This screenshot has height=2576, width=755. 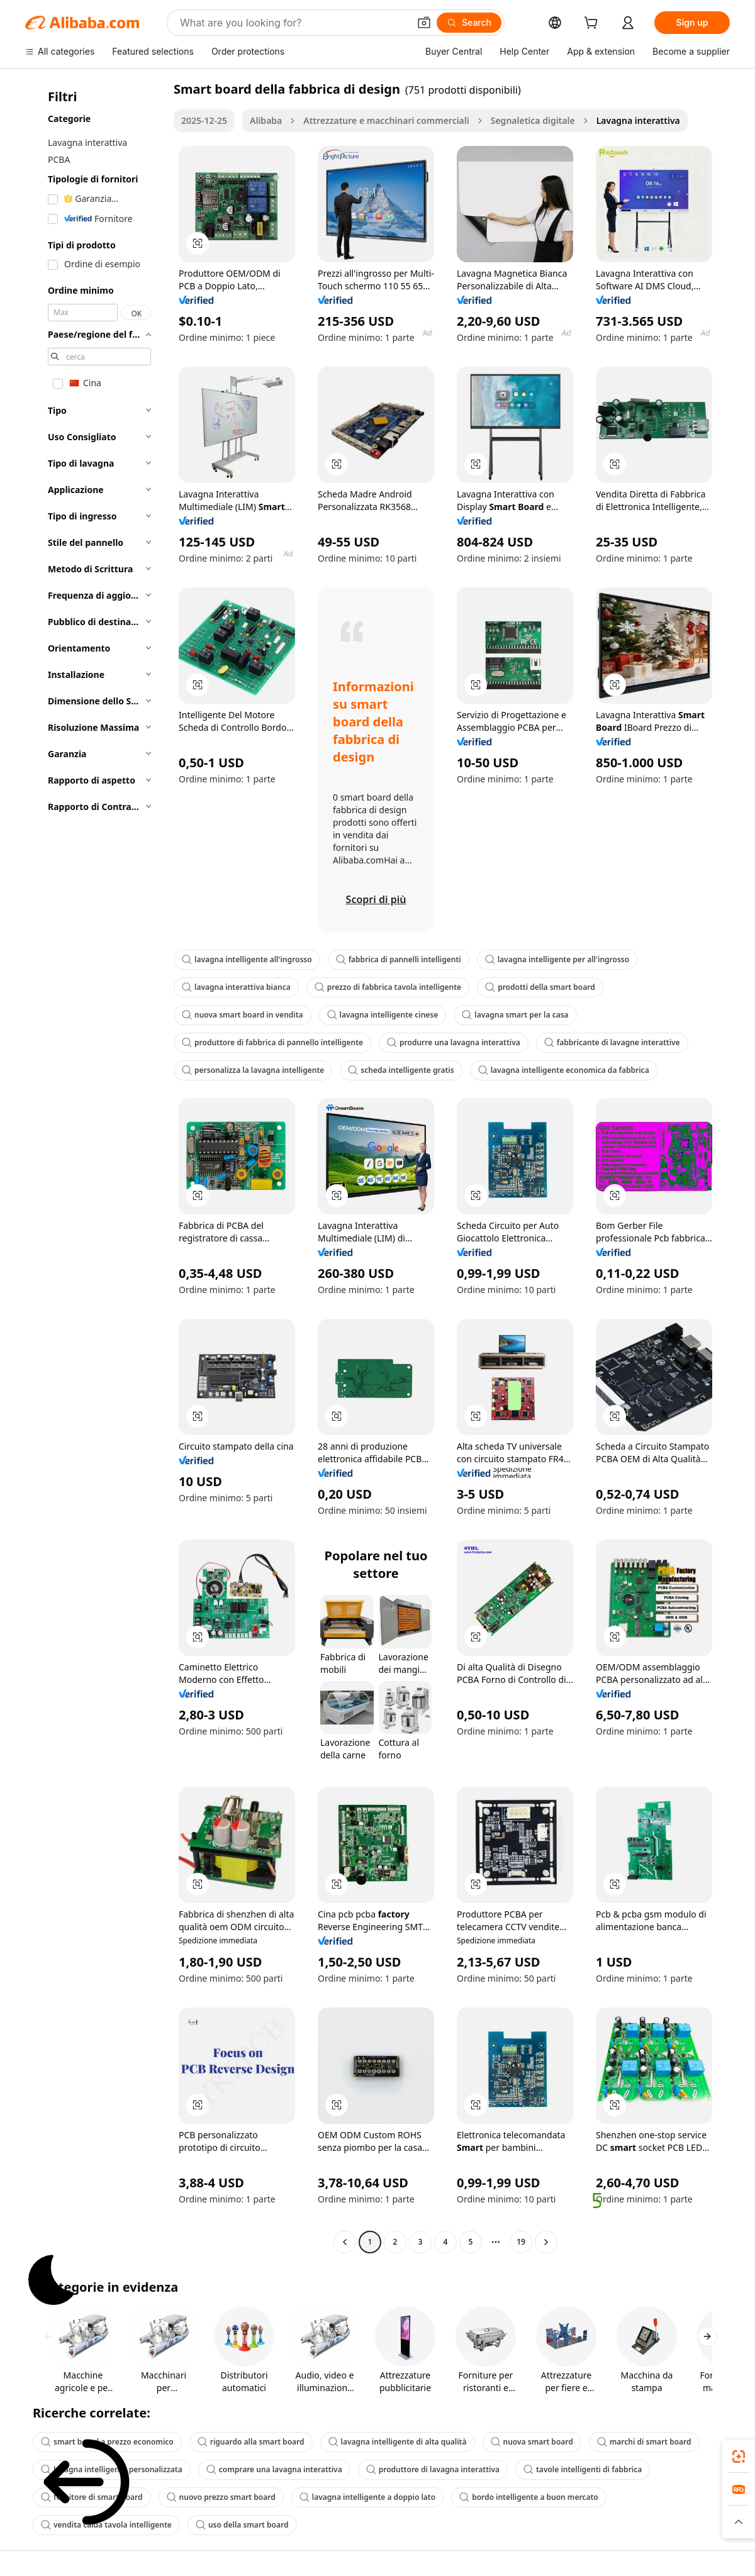 I want to click on enable bedtime or sleep mode, so click(x=53, y=2280).